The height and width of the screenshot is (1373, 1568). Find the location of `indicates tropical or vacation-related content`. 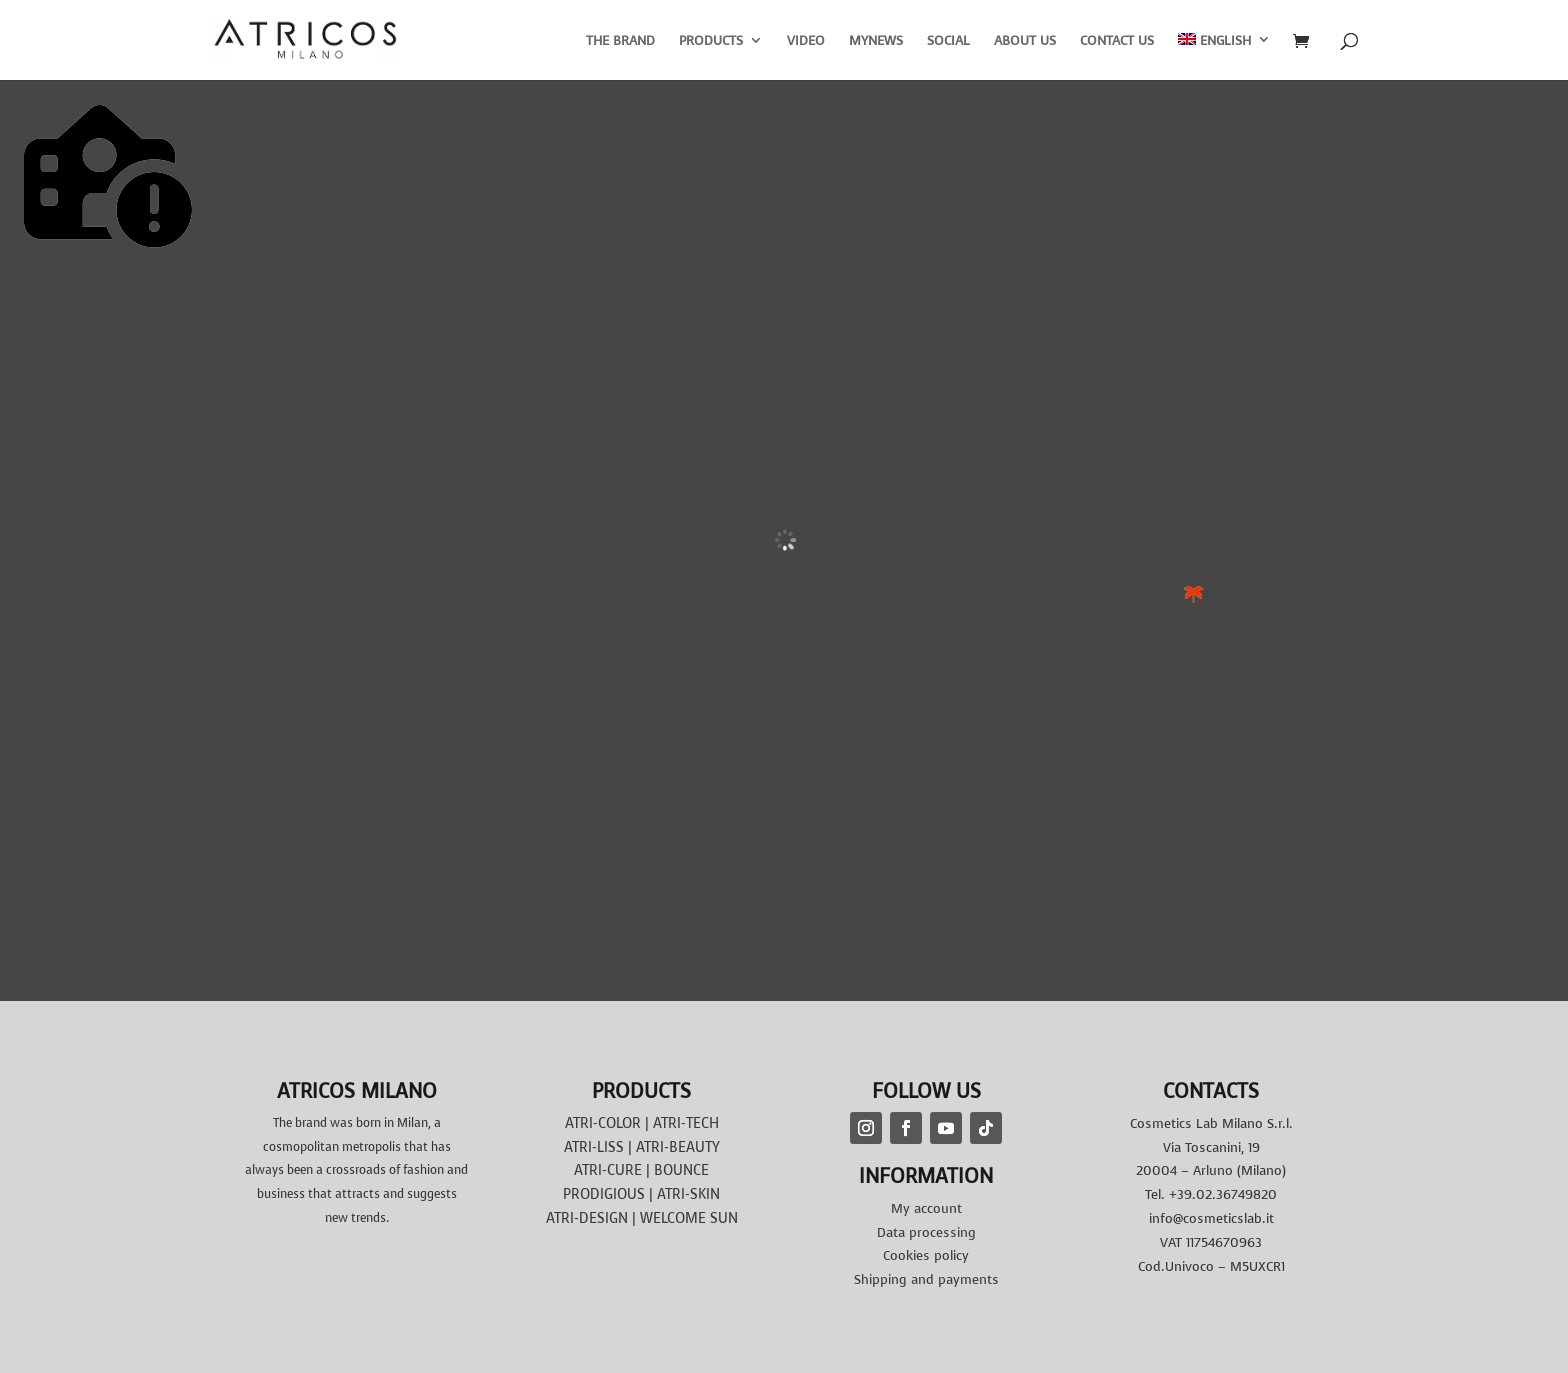

indicates tropical or vacation-related content is located at coordinates (1193, 594).